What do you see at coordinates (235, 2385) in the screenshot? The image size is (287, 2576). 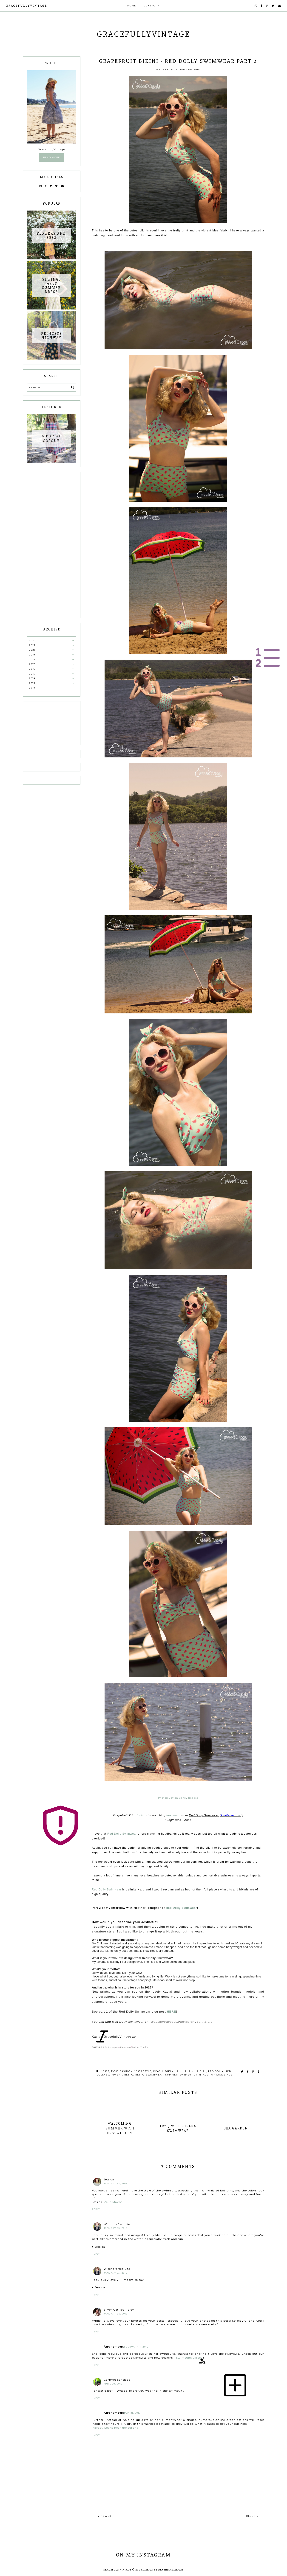 I see `add new file or content to a diff` at bounding box center [235, 2385].